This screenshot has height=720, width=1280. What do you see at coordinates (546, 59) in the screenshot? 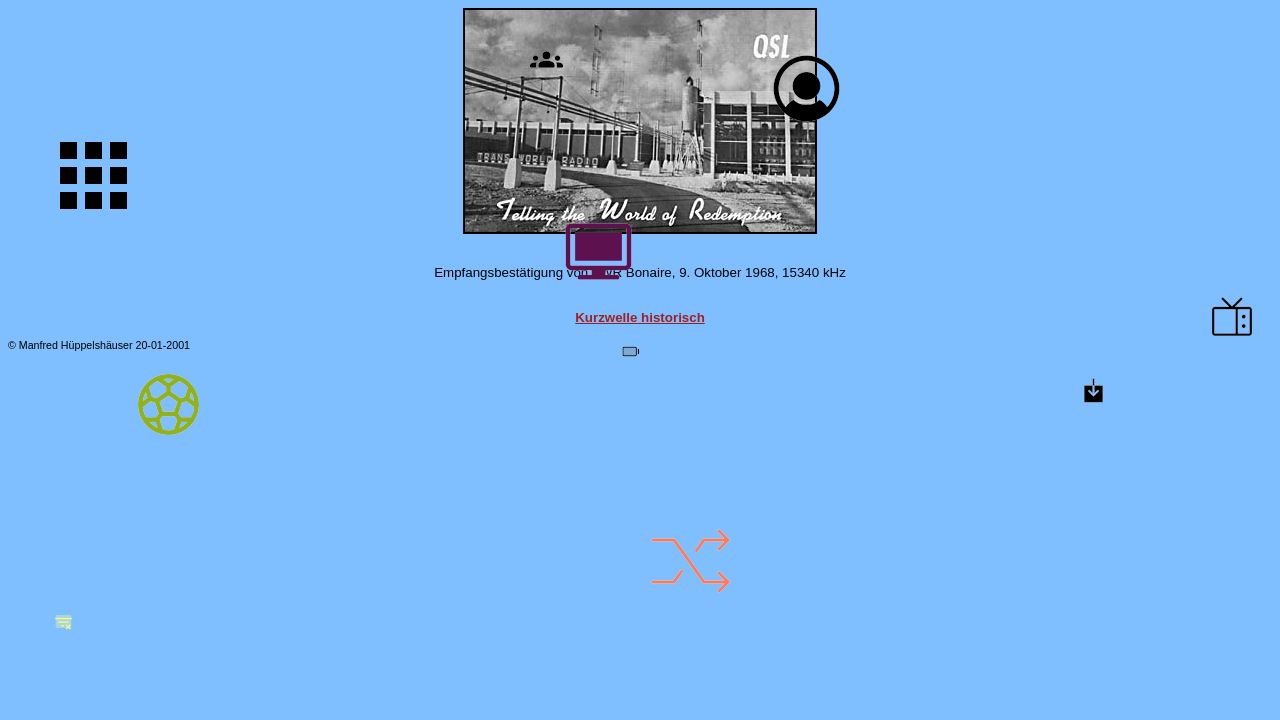
I see `view or manage groups` at bounding box center [546, 59].